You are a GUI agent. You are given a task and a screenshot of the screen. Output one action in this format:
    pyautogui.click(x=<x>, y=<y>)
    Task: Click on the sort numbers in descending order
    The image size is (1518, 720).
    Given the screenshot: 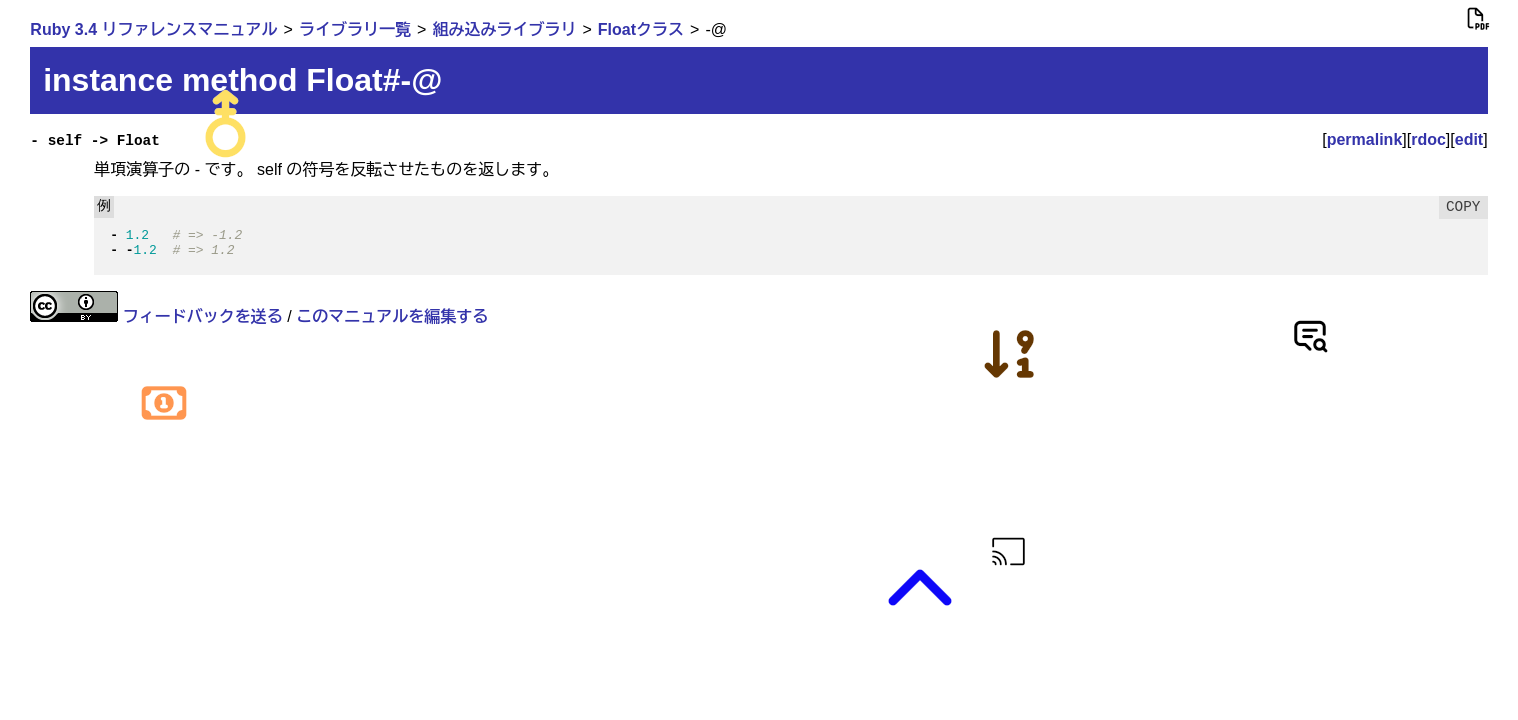 What is the action you would take?
    pyautogui.click(x=1010, y=354)
    